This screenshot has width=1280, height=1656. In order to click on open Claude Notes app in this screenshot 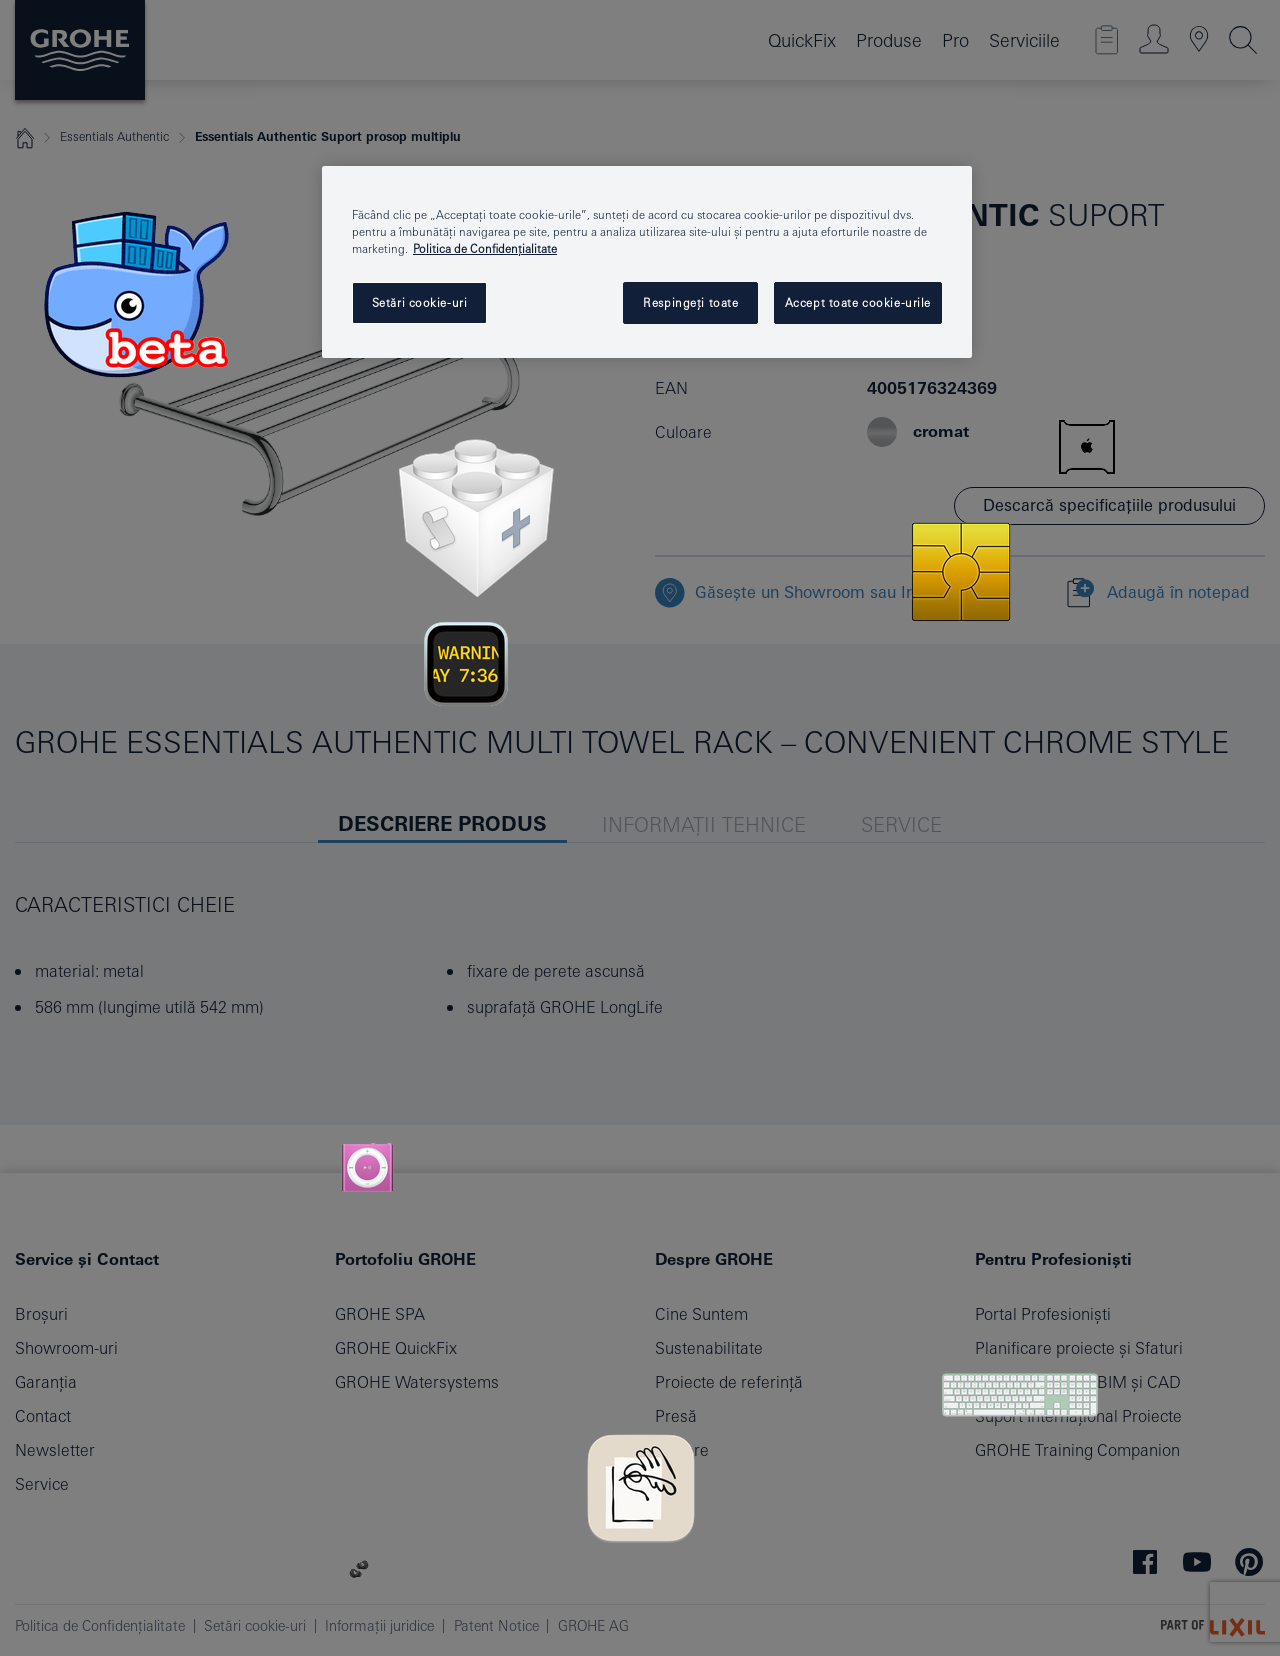, I will do `click(641, 1488)`.